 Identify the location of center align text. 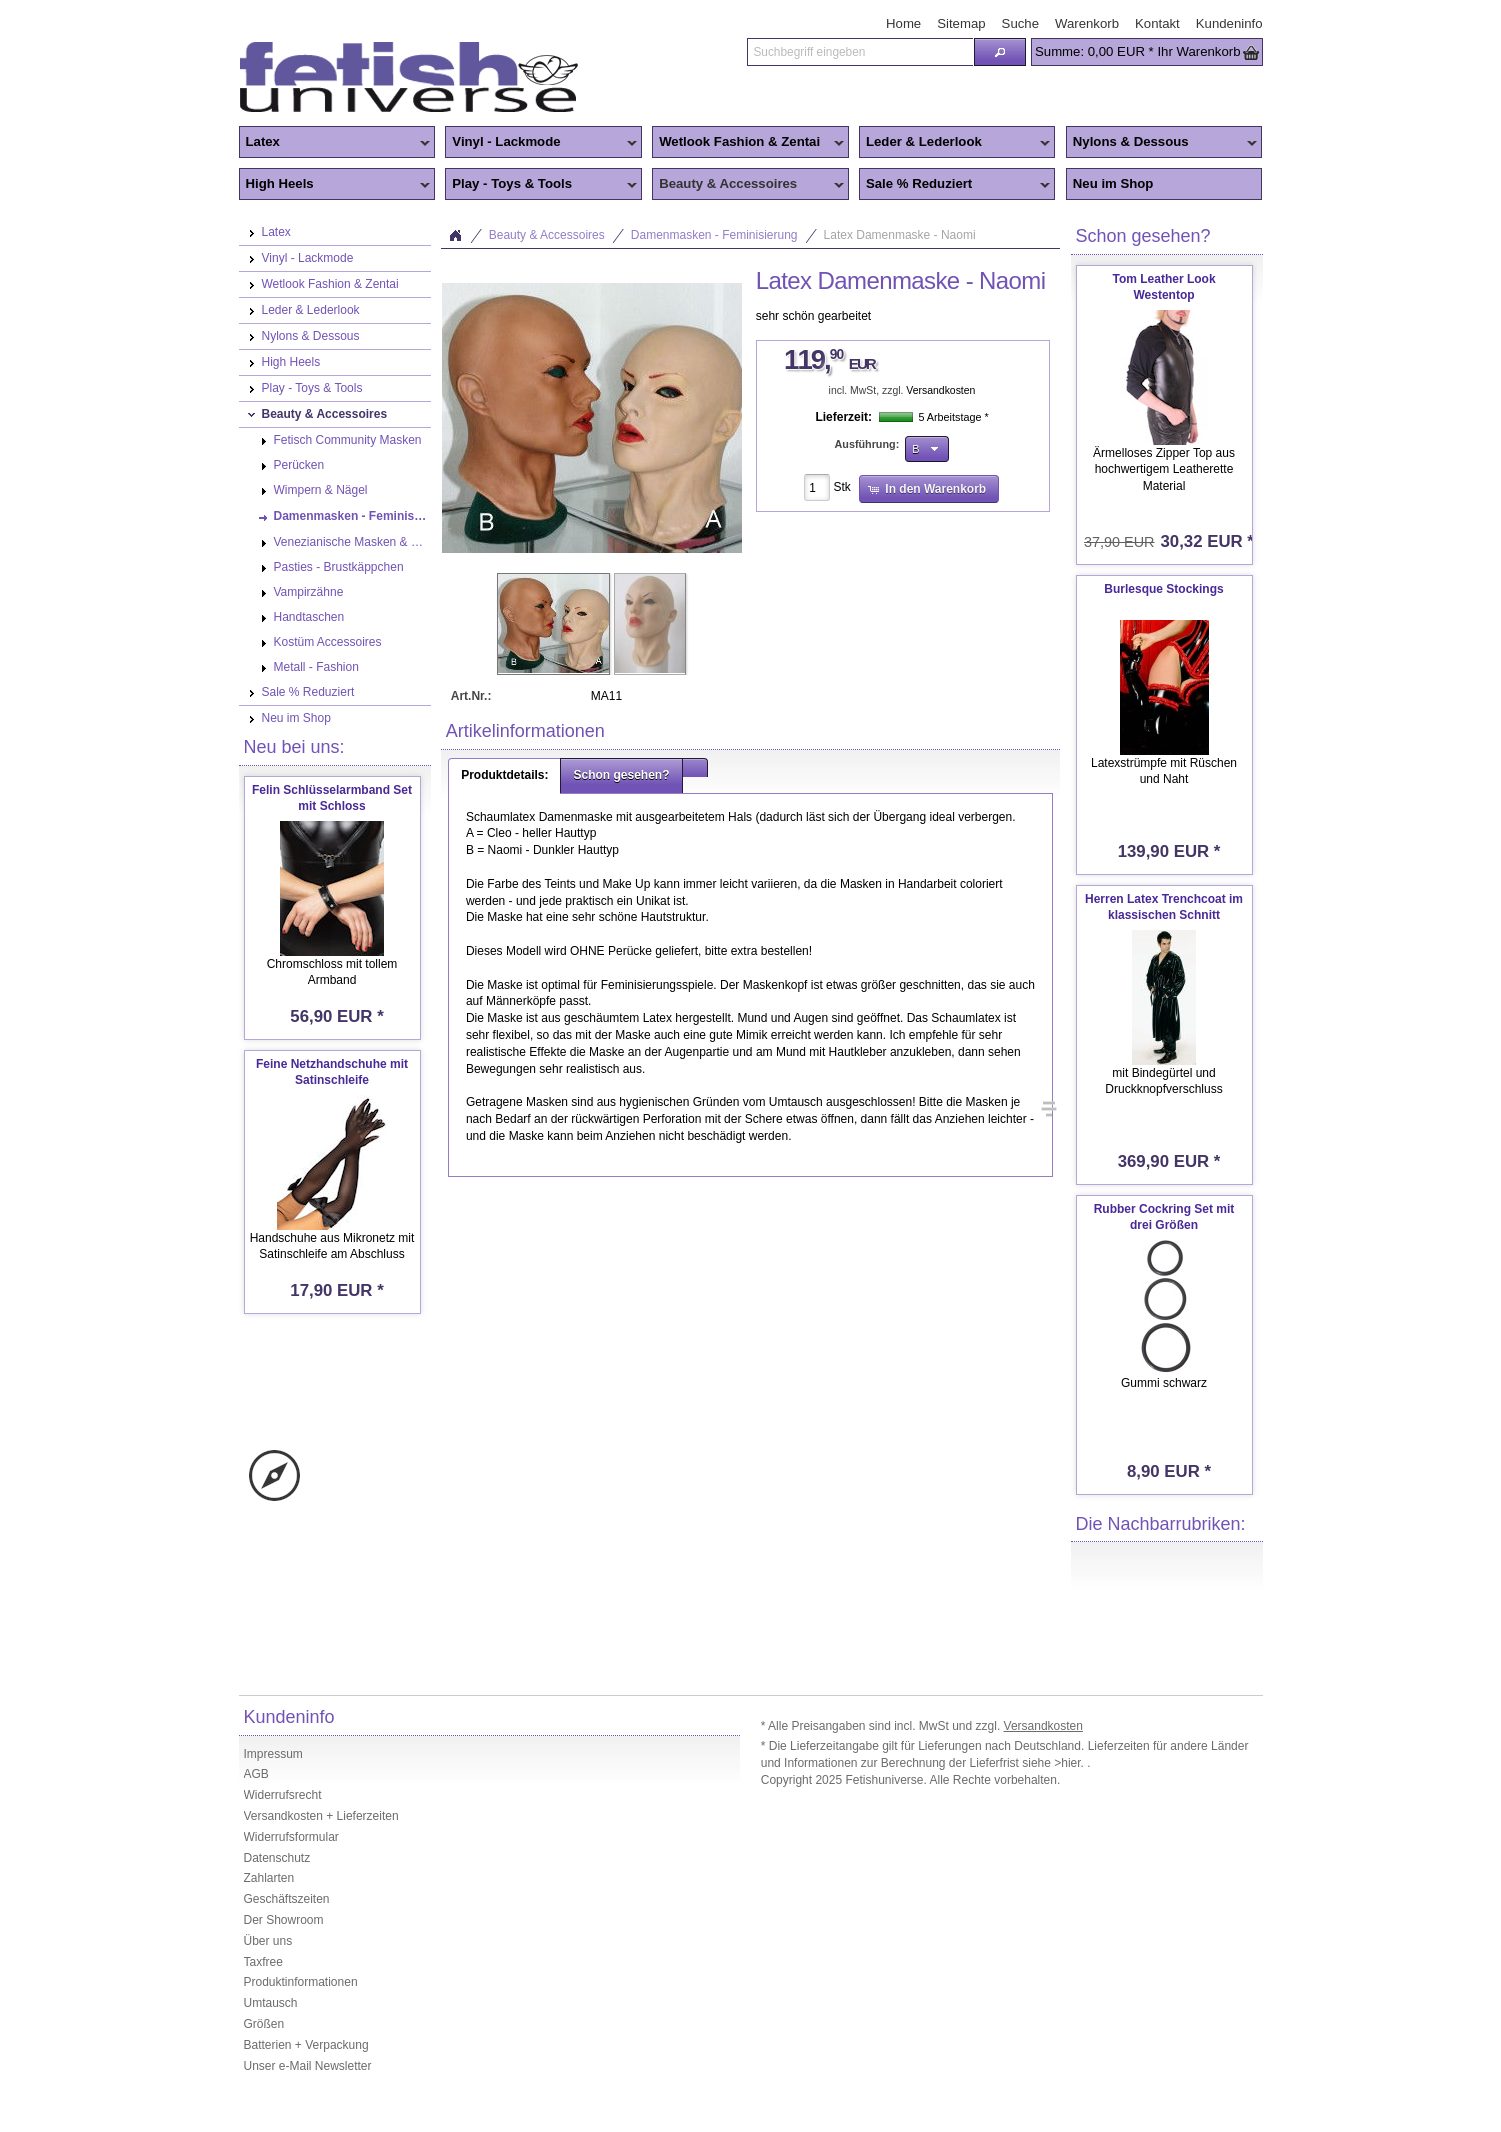
(1049, 1109).